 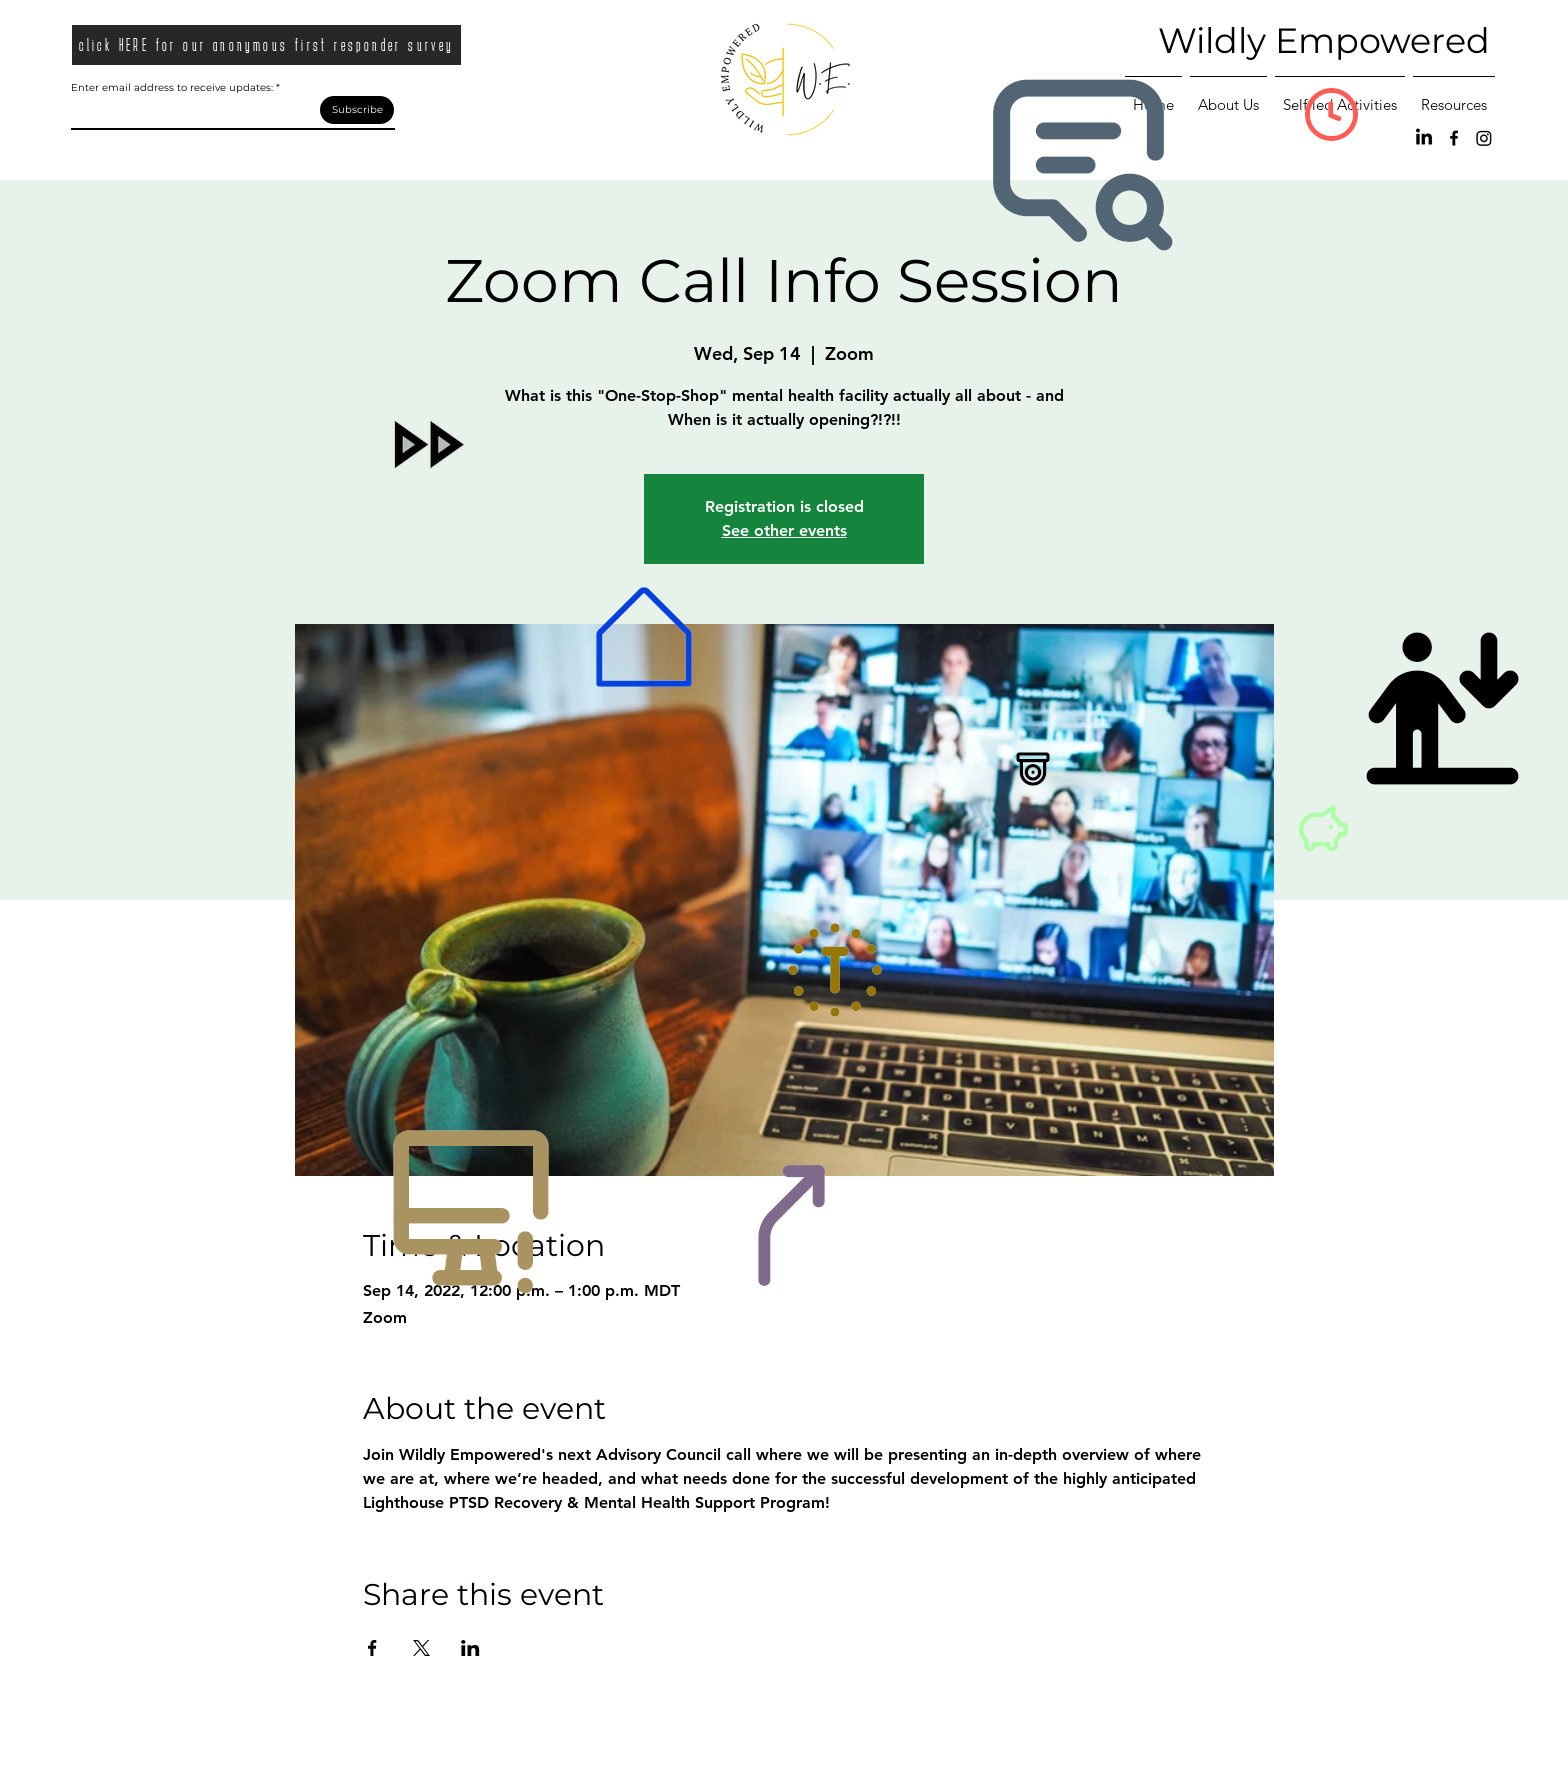 What do you see at coordinates (644, 639) in the screenshot?
I see `navigate to home screen` at bounding box center [644, 639].